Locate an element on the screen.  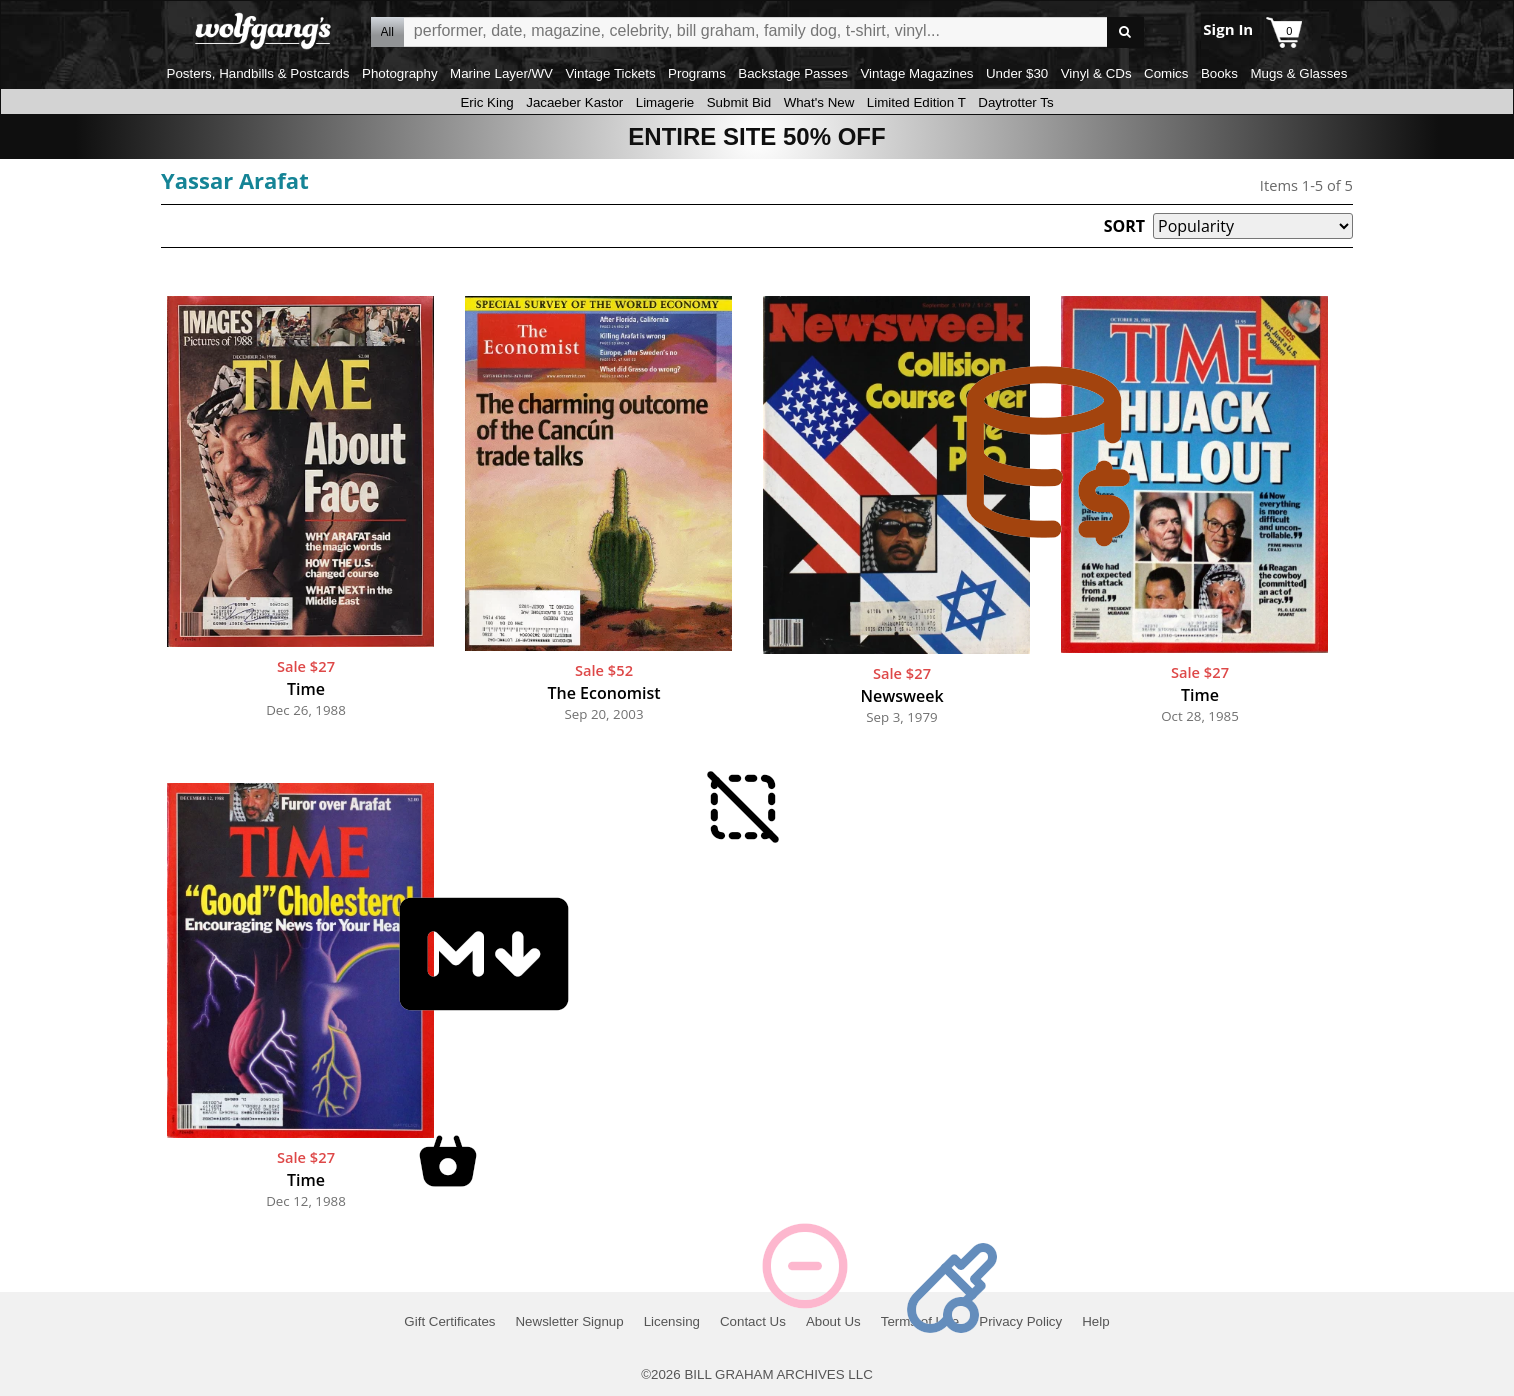
access cricket sports content or scores is located at coordinates (952, 1288).